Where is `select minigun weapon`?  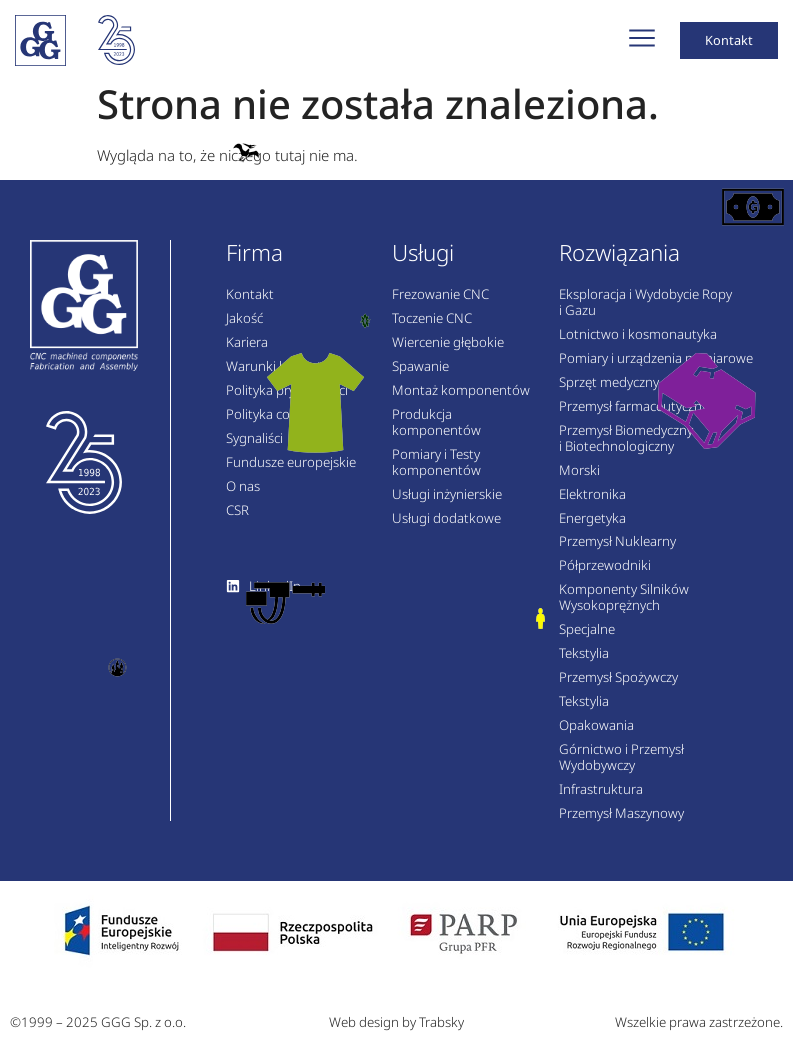
select minigun weapon is located at coordinates (285, 592).